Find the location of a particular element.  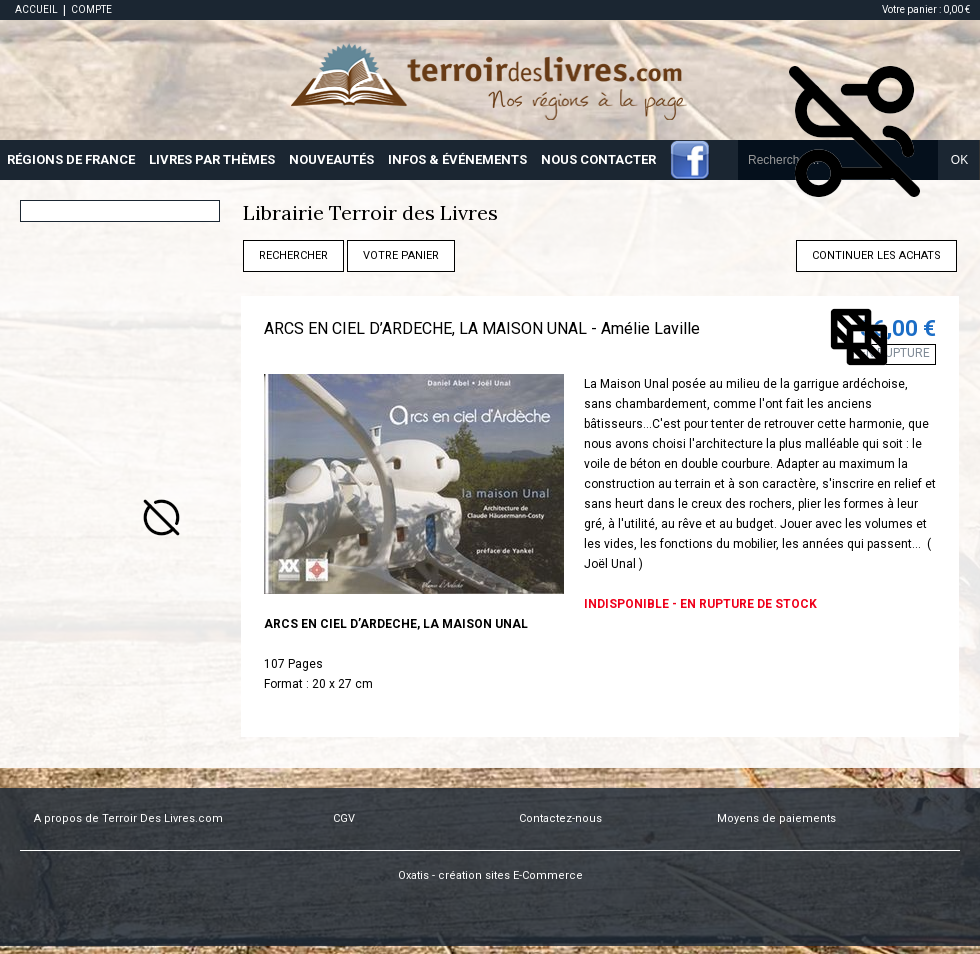

exclude or subtract overlapping areas is located at coordinates (859, 337).